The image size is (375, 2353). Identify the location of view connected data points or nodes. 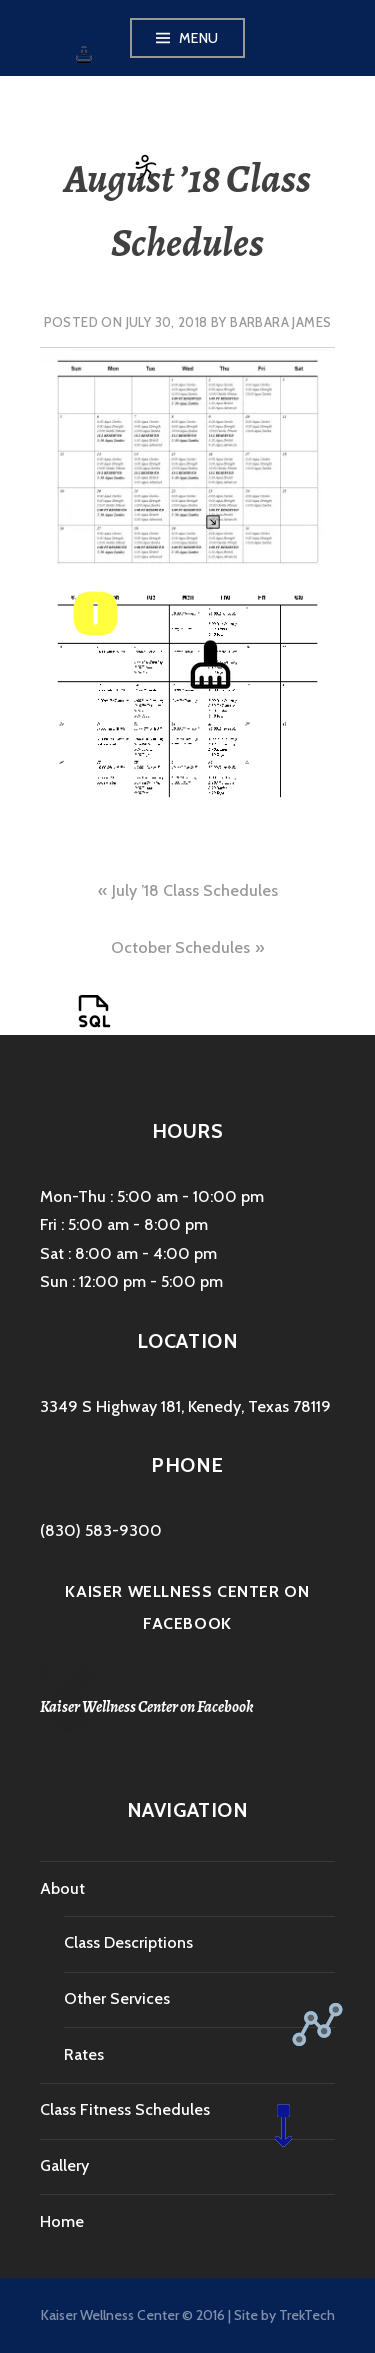
(317, 2024).